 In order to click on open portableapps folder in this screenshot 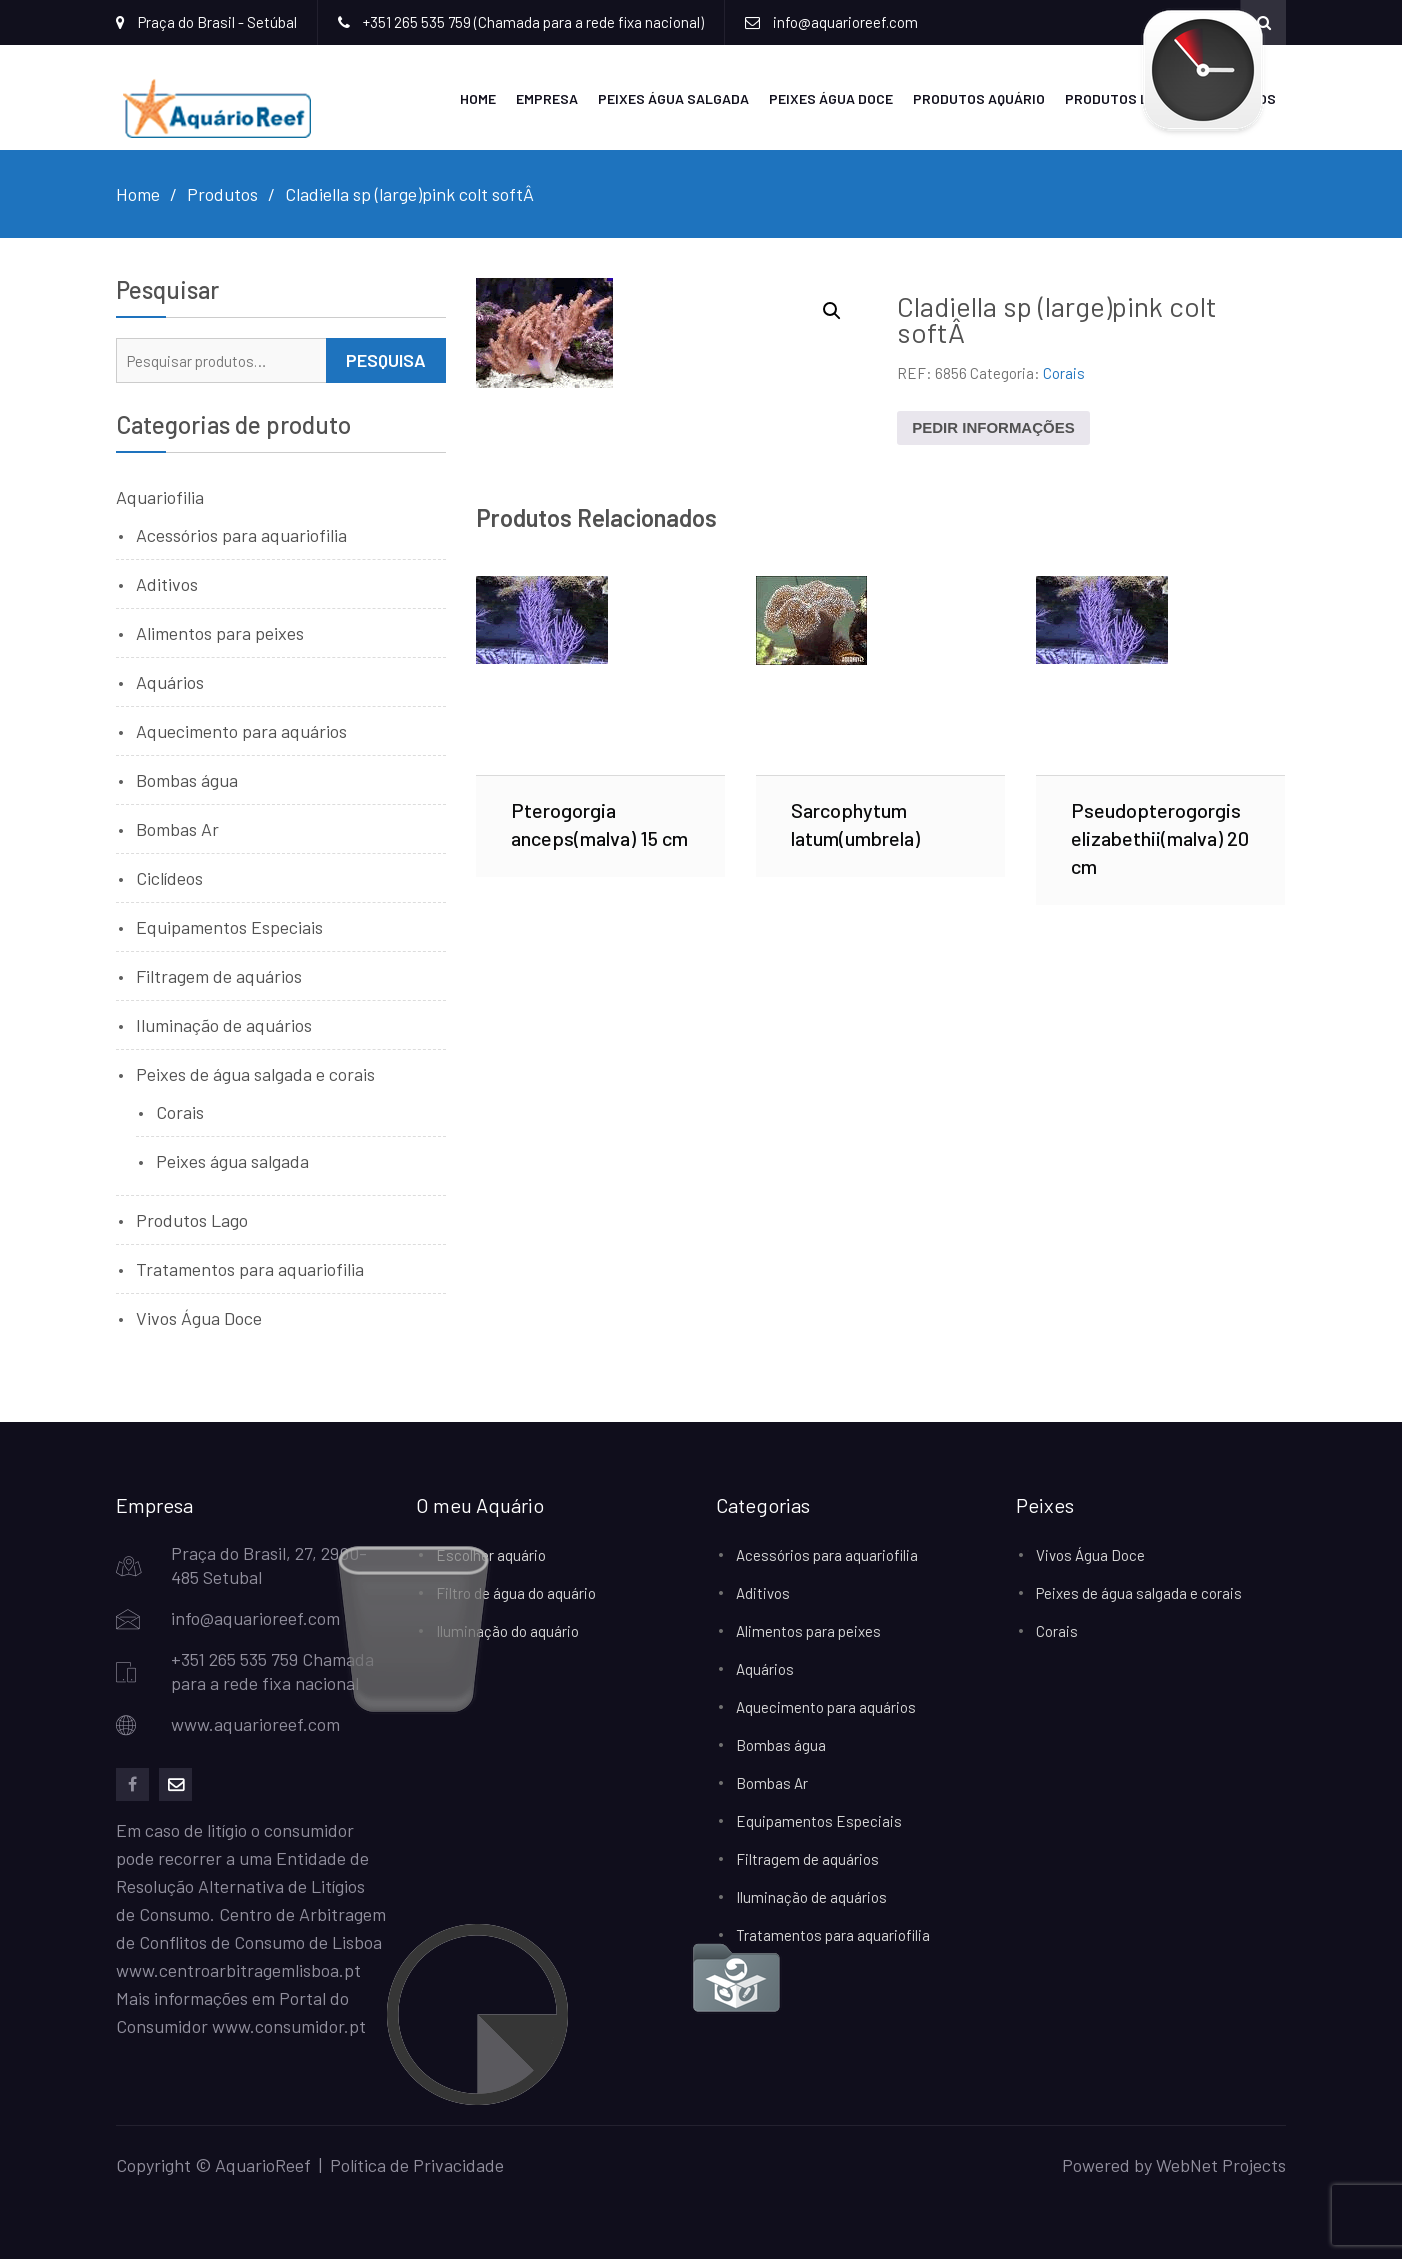, I will do `click(736, 1980)`.